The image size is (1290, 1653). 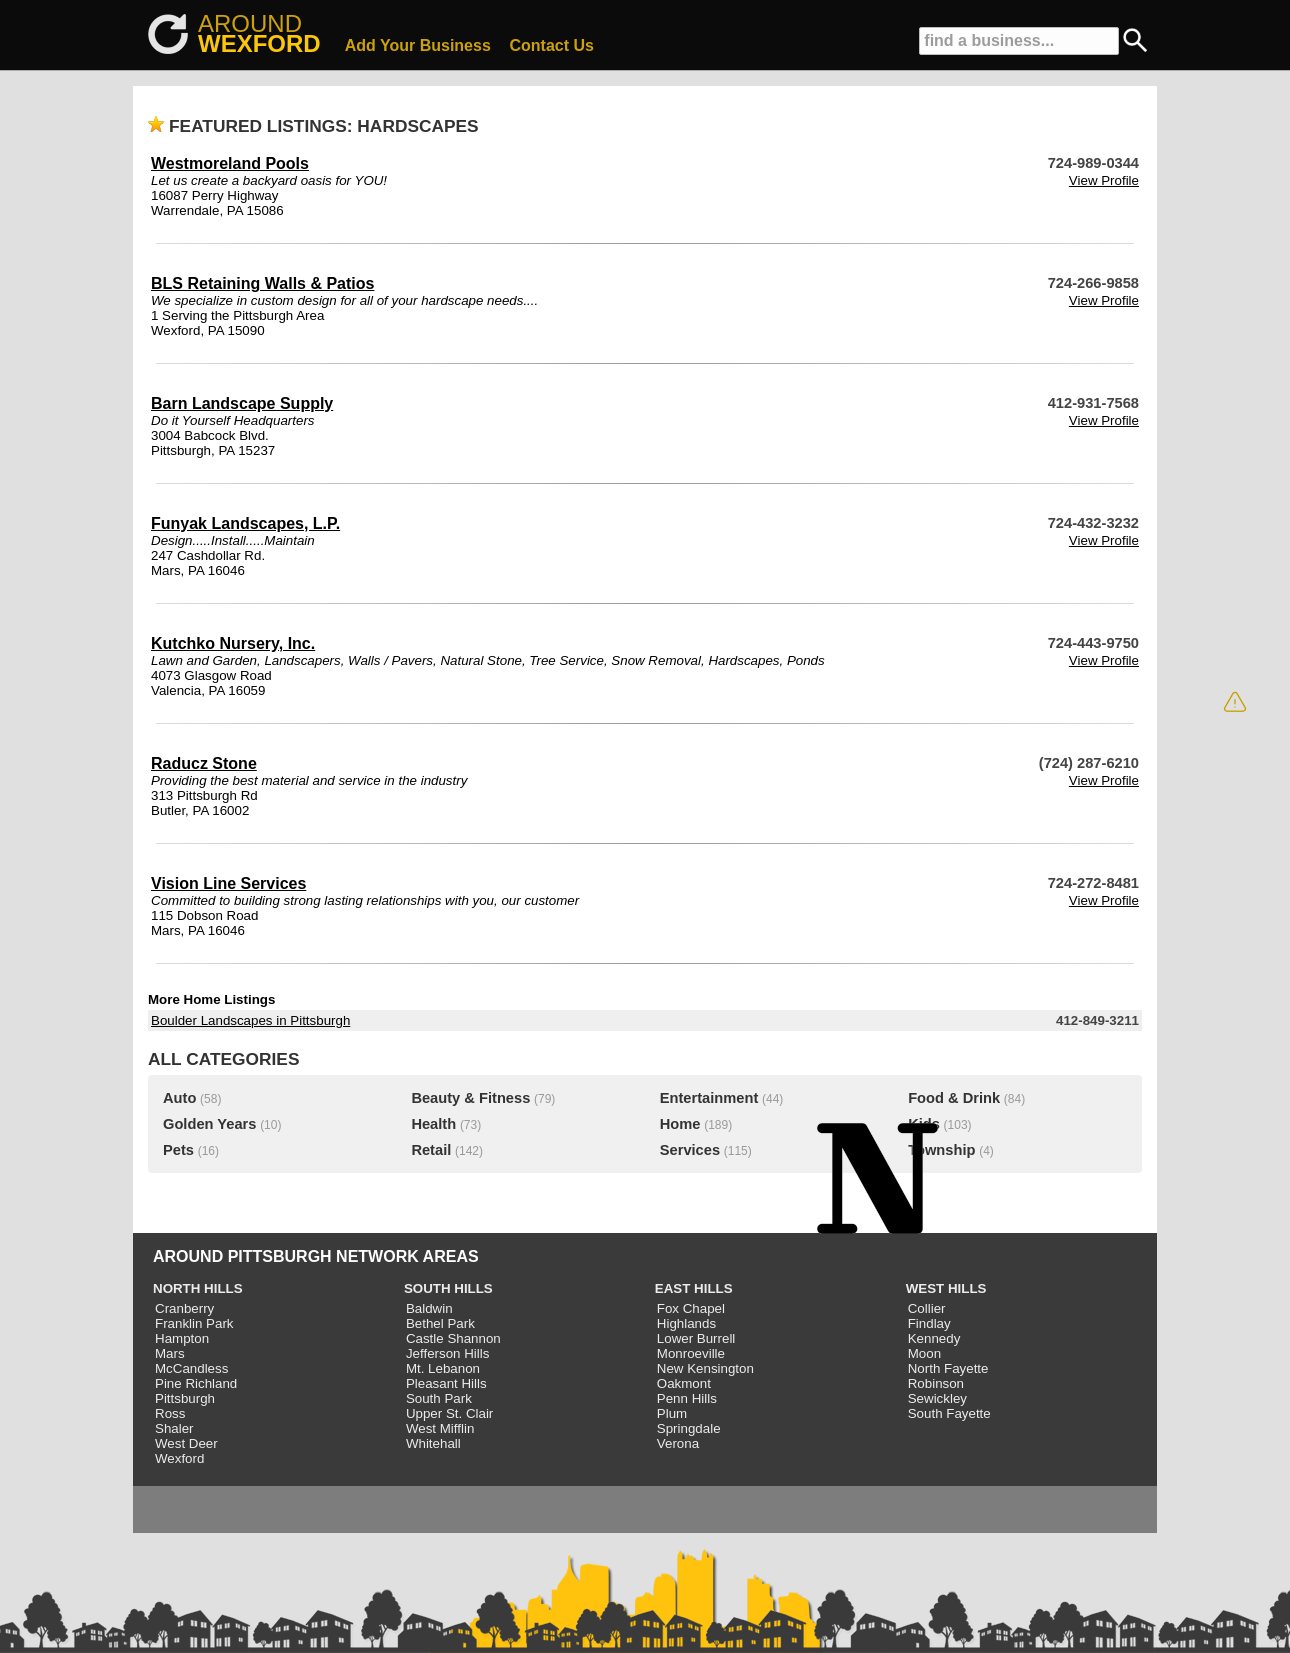 What do you see at coordinates (877, 1178) in the screenshot?
I see `open notion app` at bounding box center [877, 1178].